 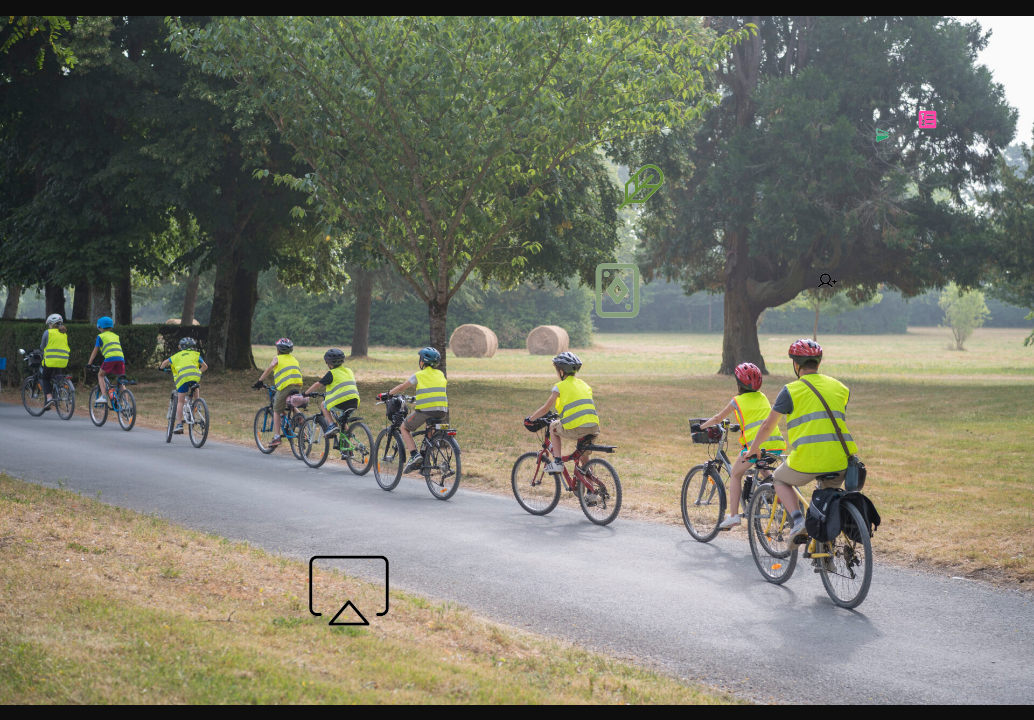 What do you see at coordinates (927, 119) in the screenshot?
I see `create a numbered list` at bounding box center [927, 119].